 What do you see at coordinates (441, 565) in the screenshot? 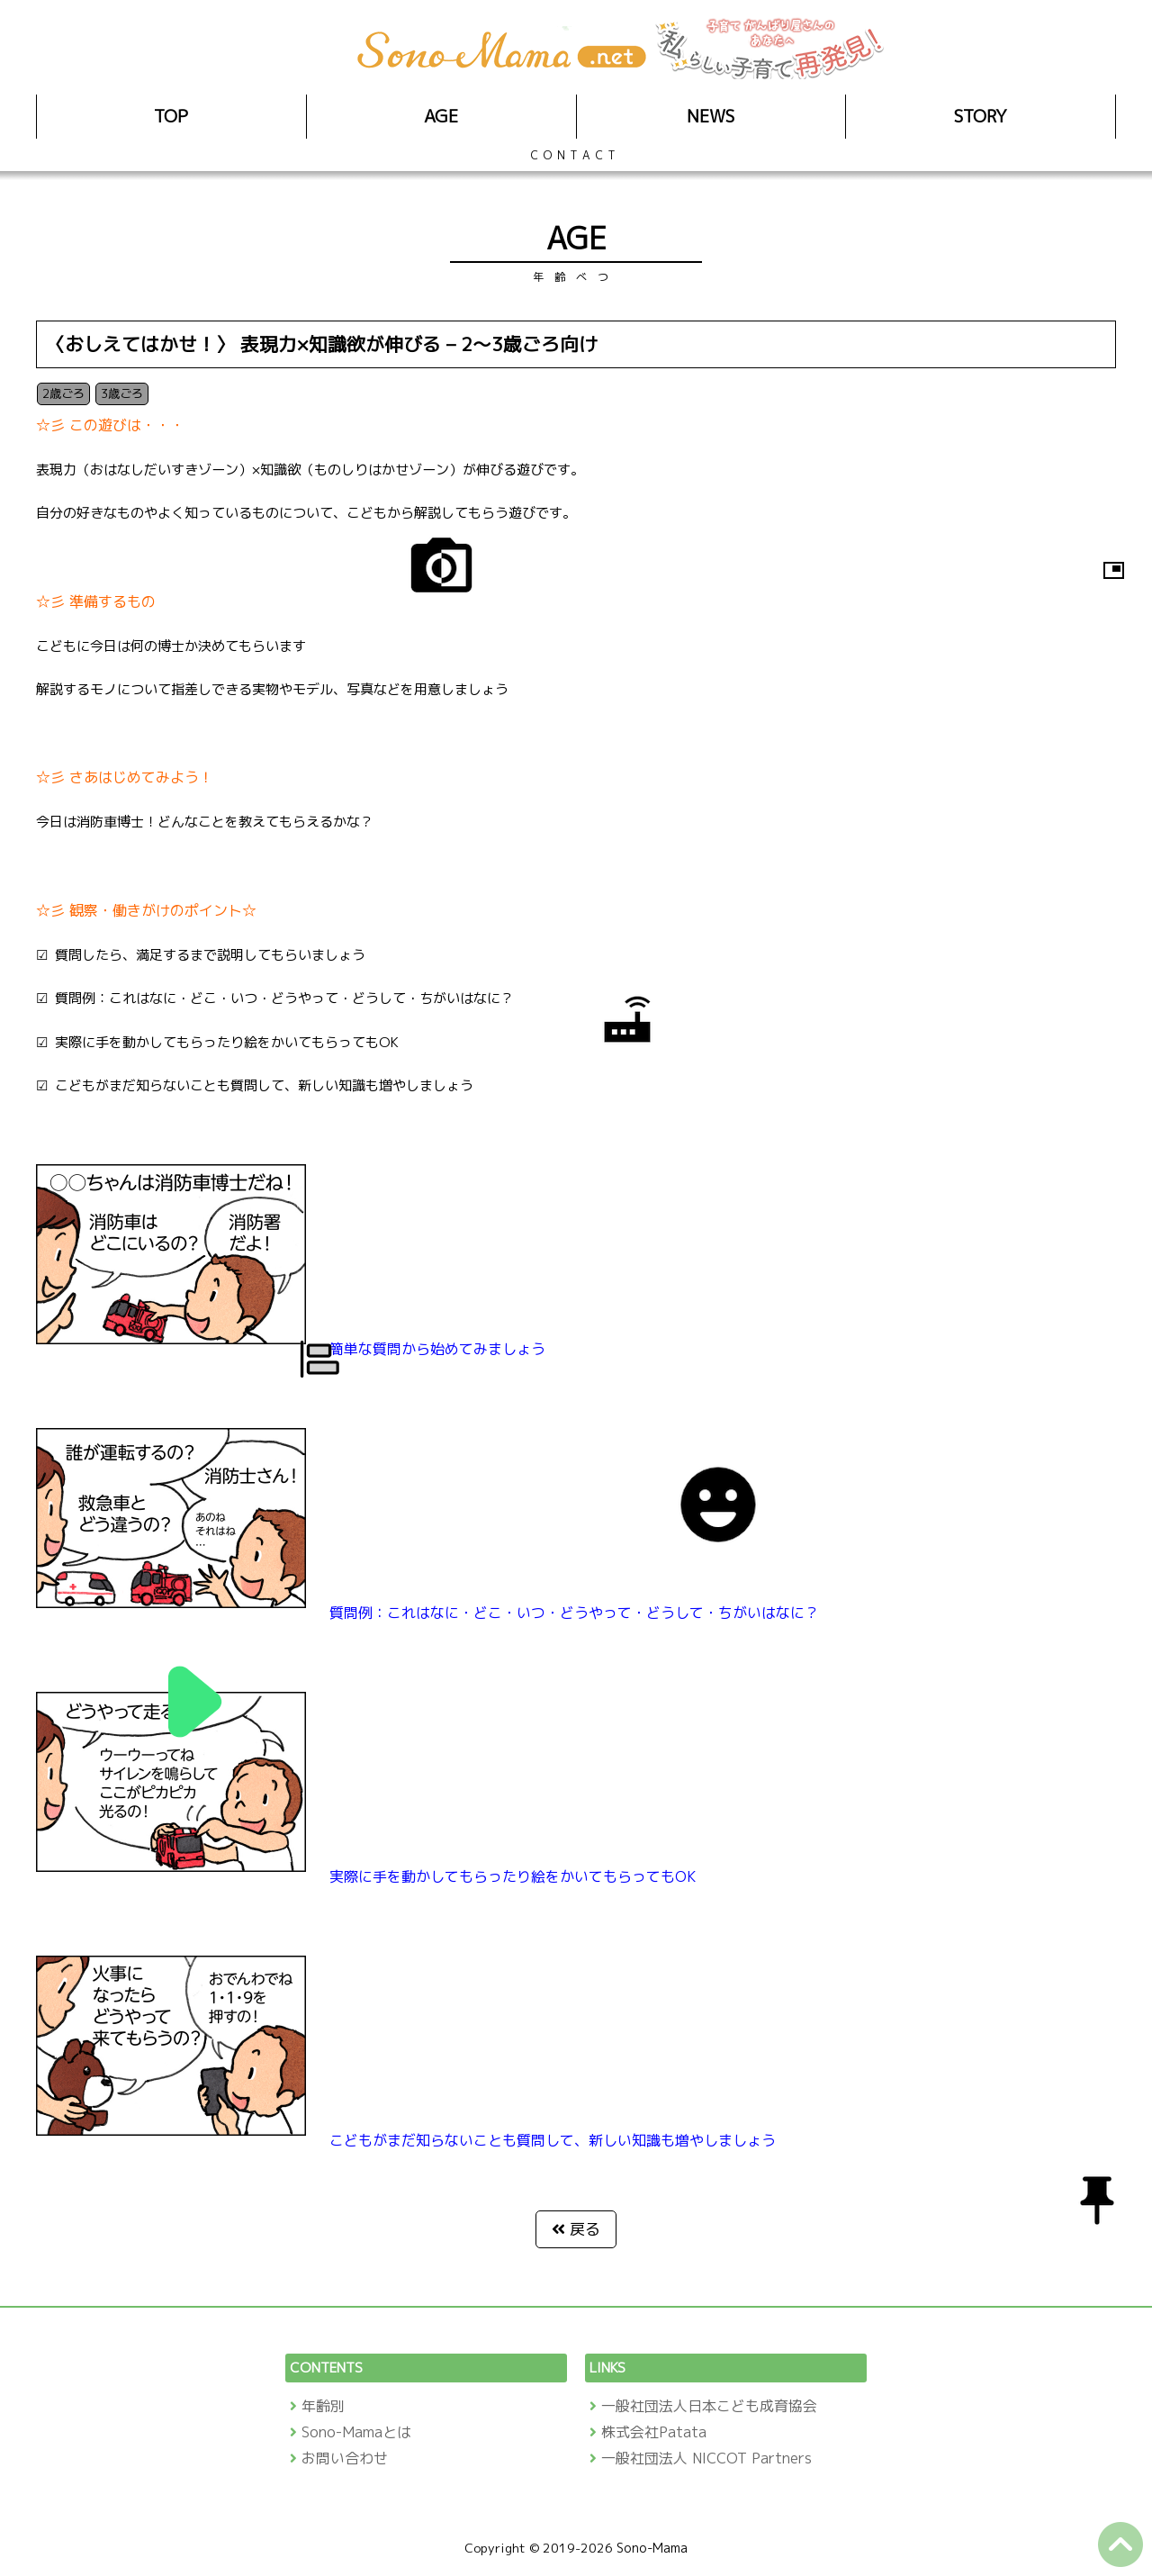
I see `apply black and white filter to photos` at bounding box center [441, 565].